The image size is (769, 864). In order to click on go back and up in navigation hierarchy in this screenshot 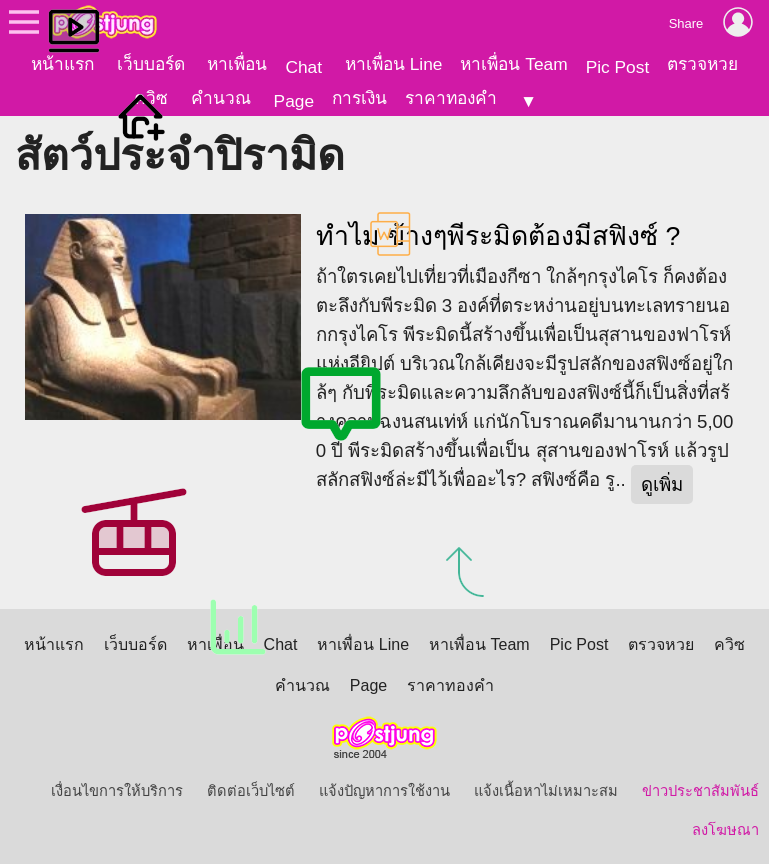, I will do `click(465, 572)`.